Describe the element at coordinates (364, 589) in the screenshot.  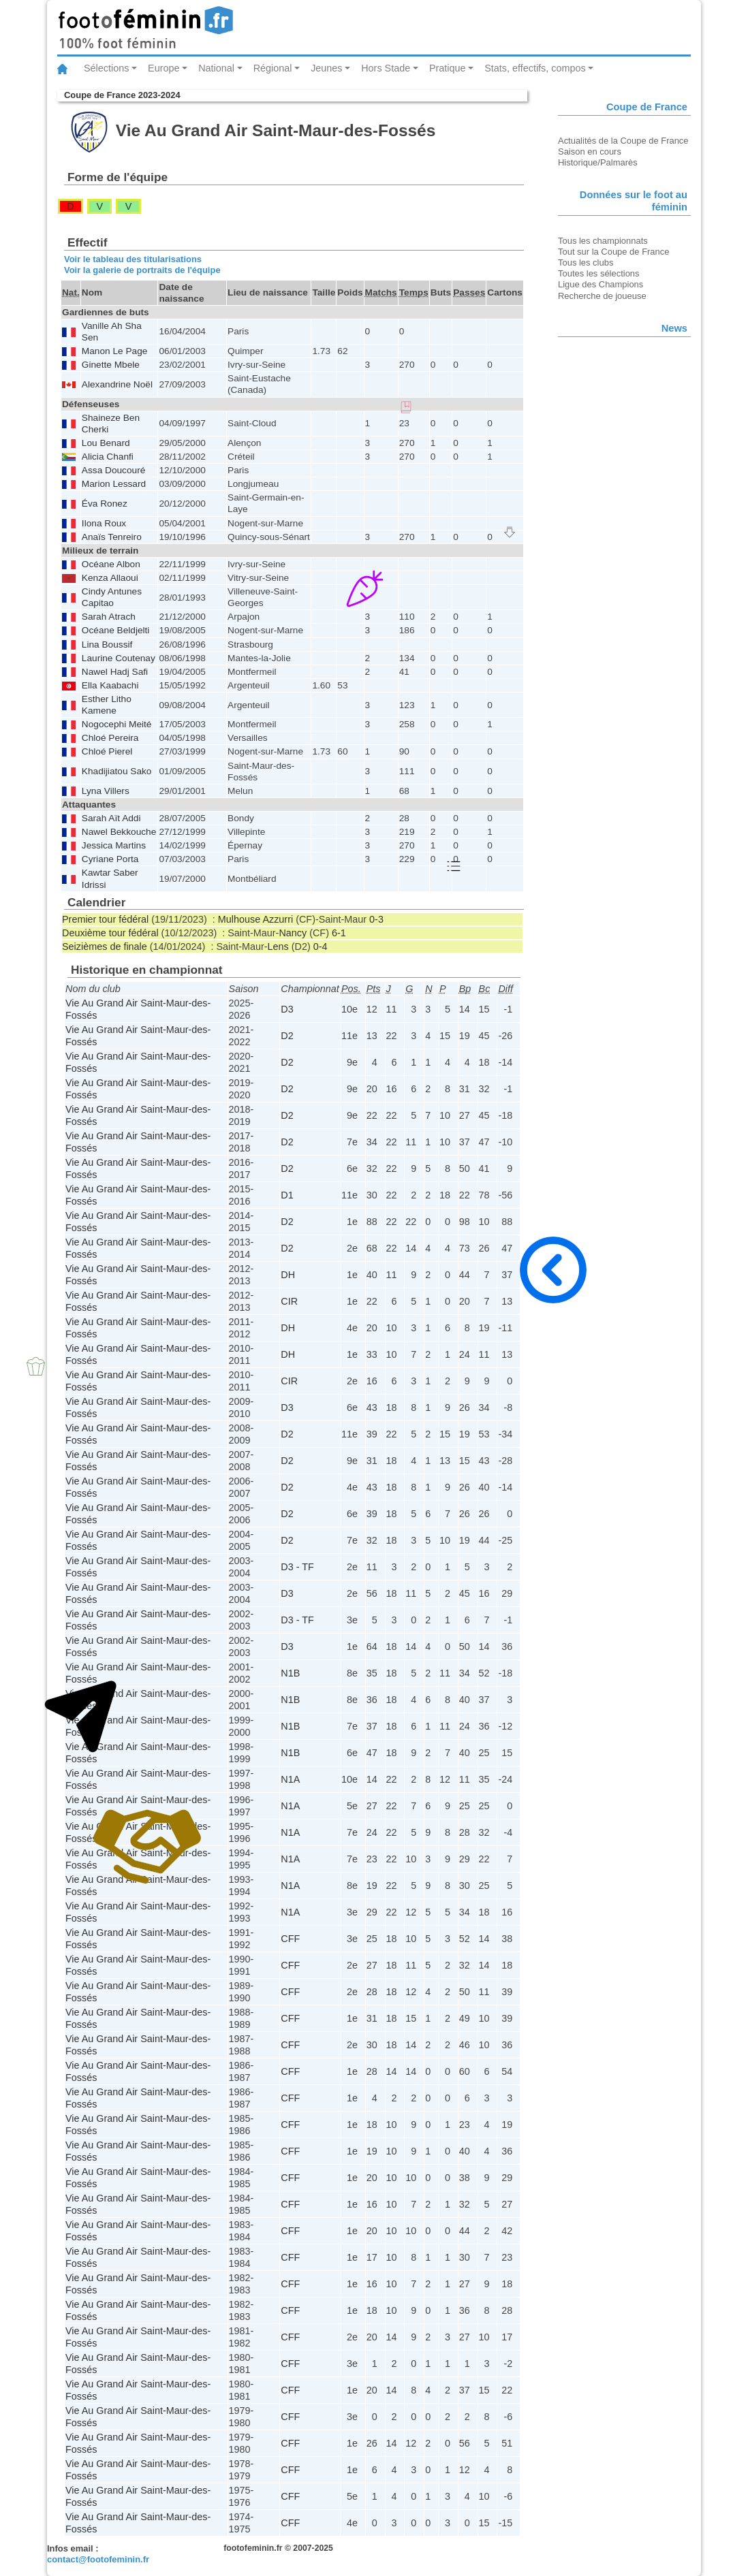
I see `browse vegetable or produce category` at that location.